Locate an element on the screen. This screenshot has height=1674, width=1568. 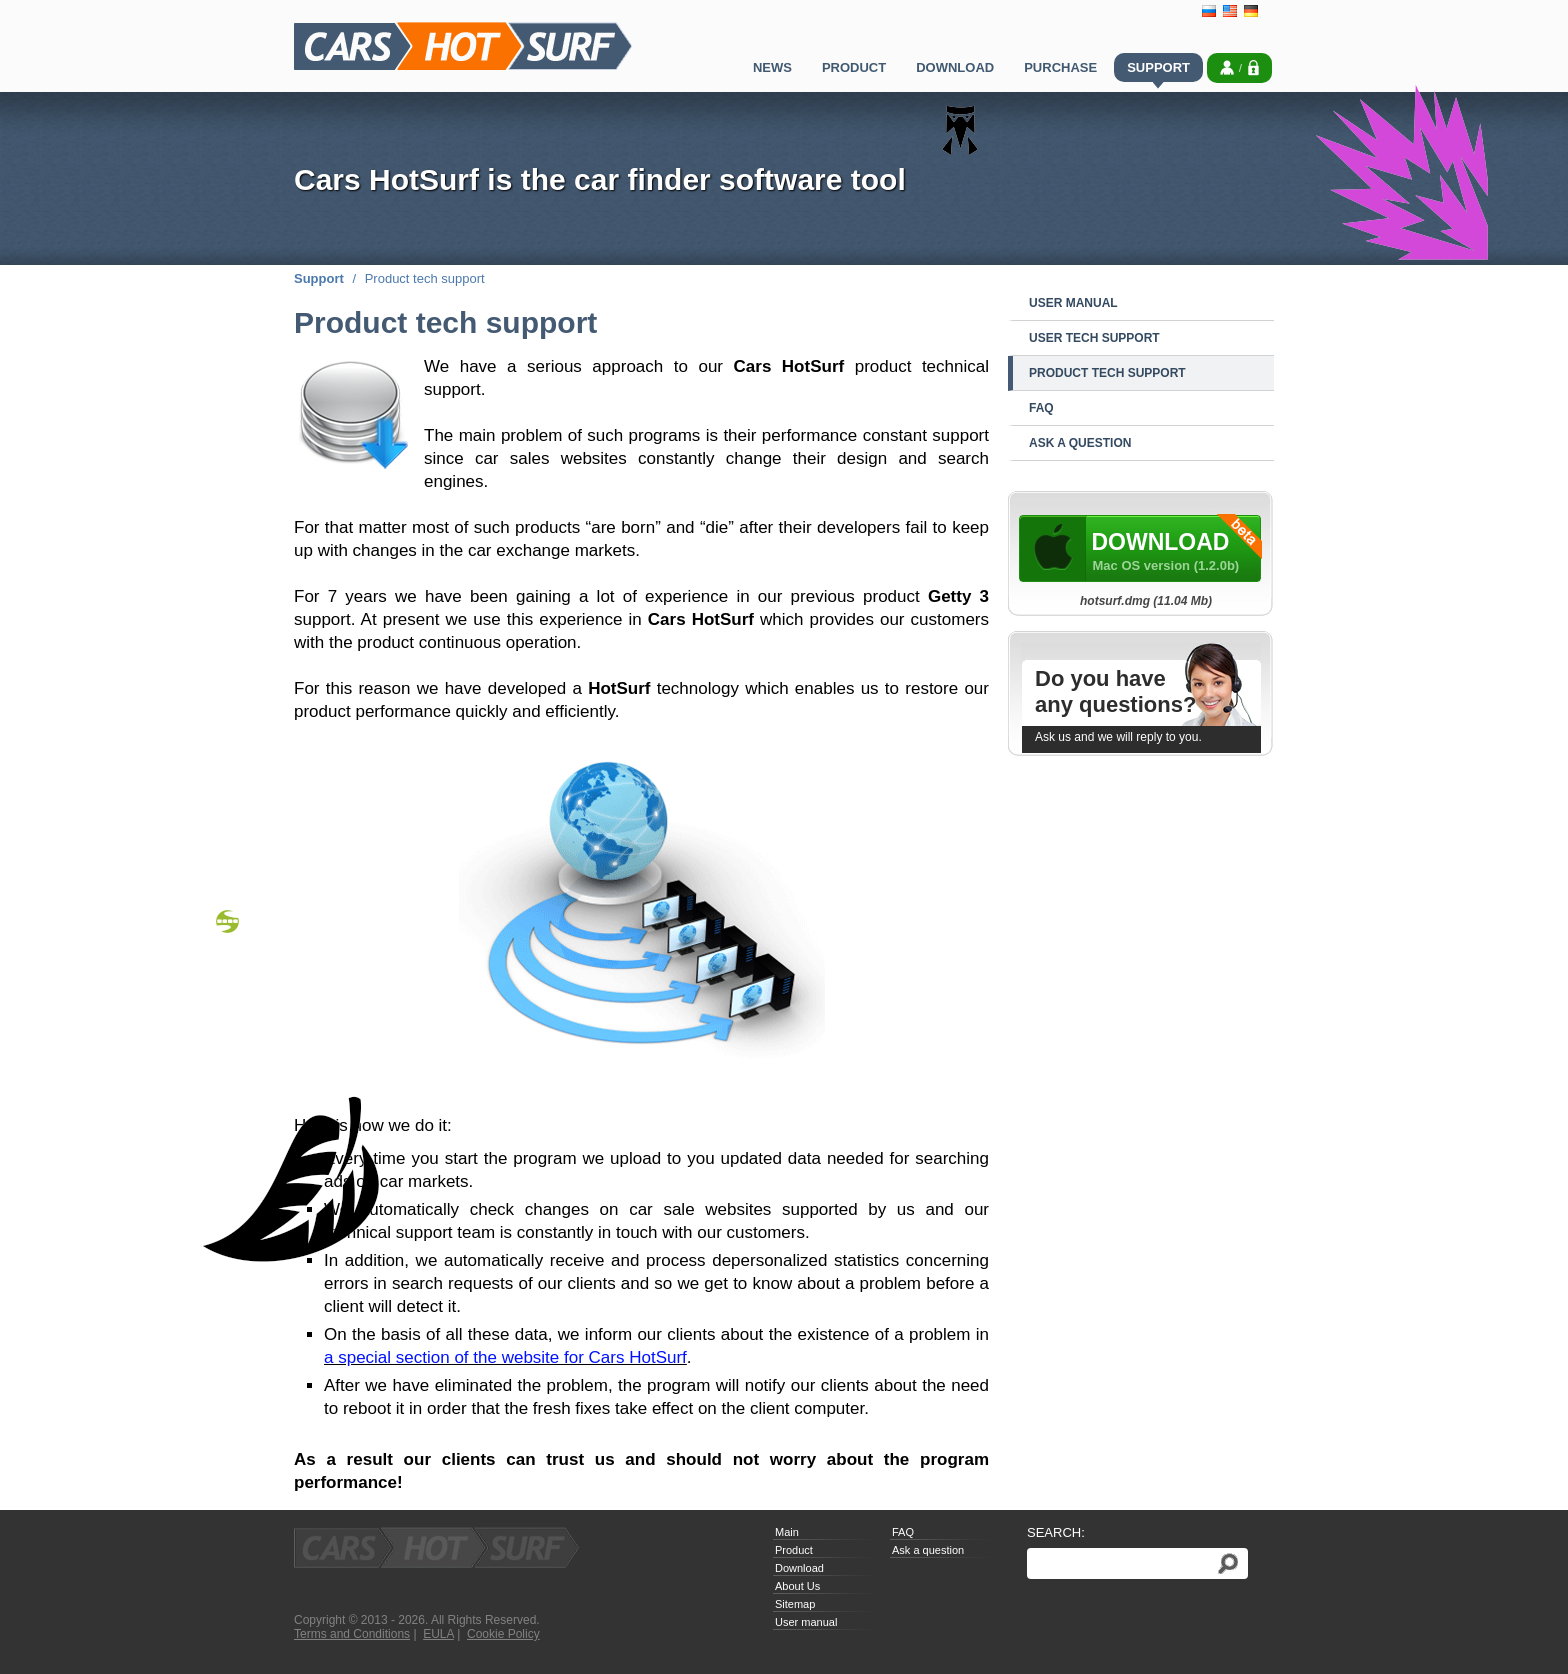
indicates a revoked or lost achievement is located at coordinates (960, 130).